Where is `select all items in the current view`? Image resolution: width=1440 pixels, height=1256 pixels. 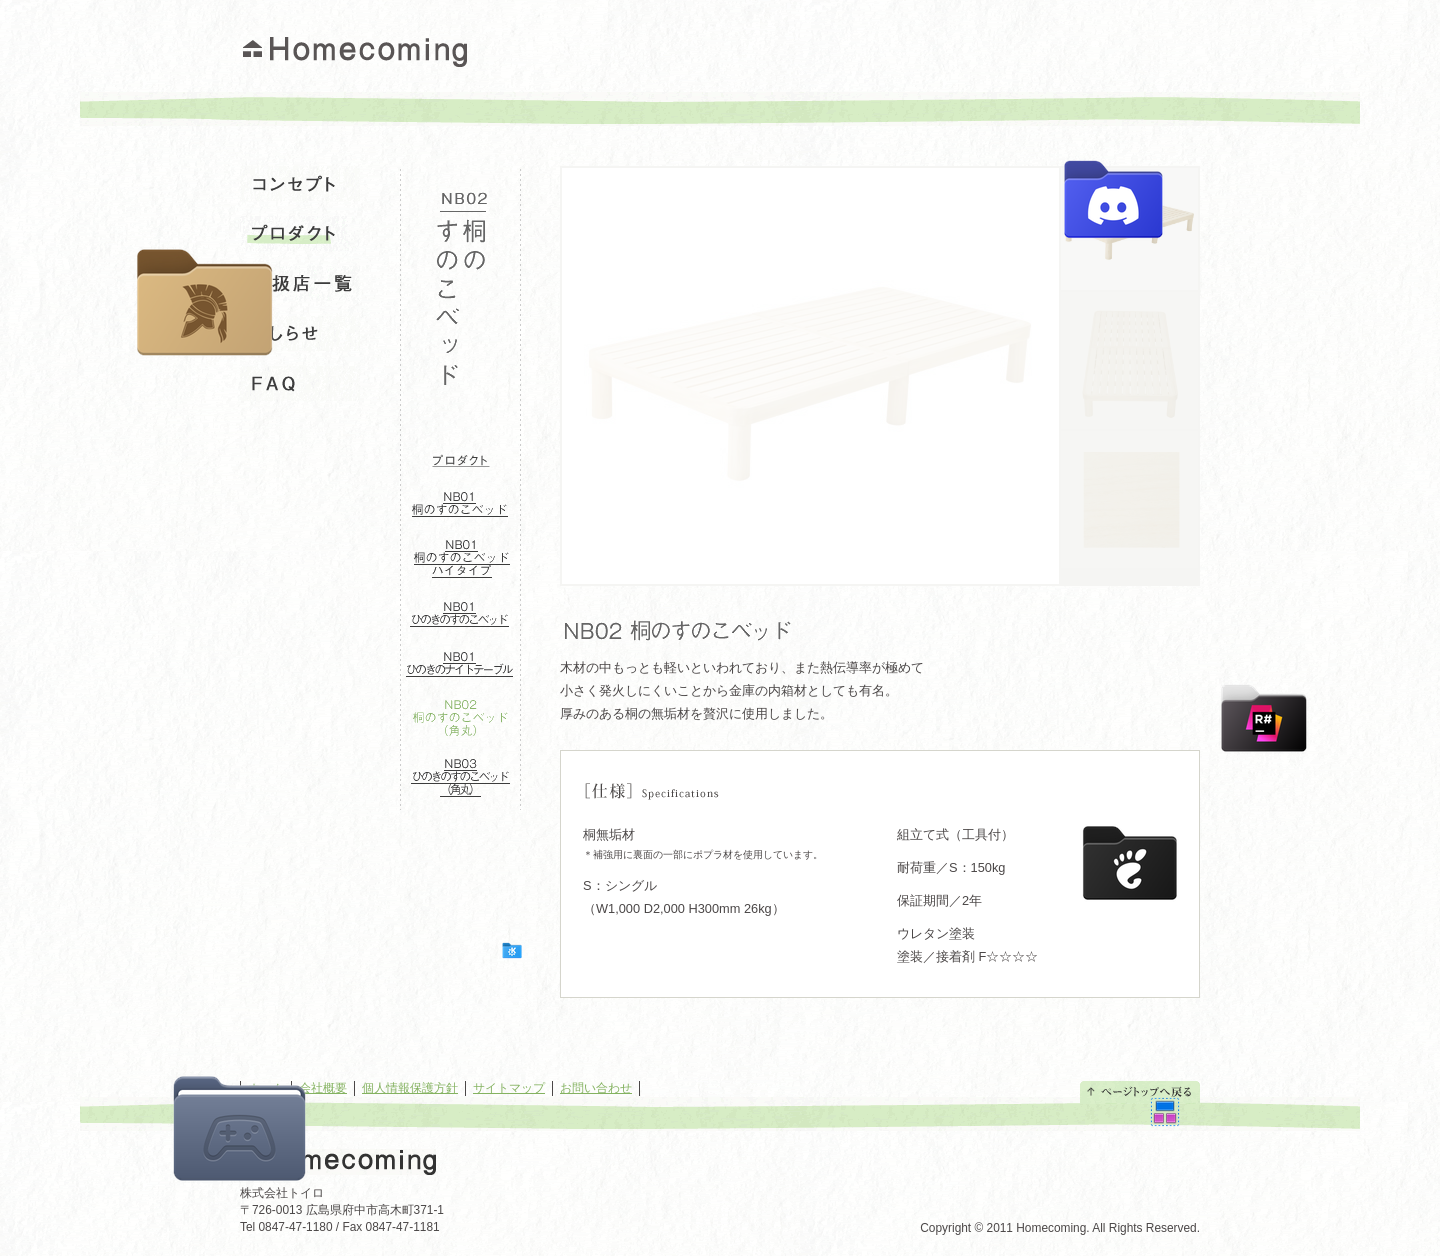
select all items in the current view is located at coordinates (1165, 1112).